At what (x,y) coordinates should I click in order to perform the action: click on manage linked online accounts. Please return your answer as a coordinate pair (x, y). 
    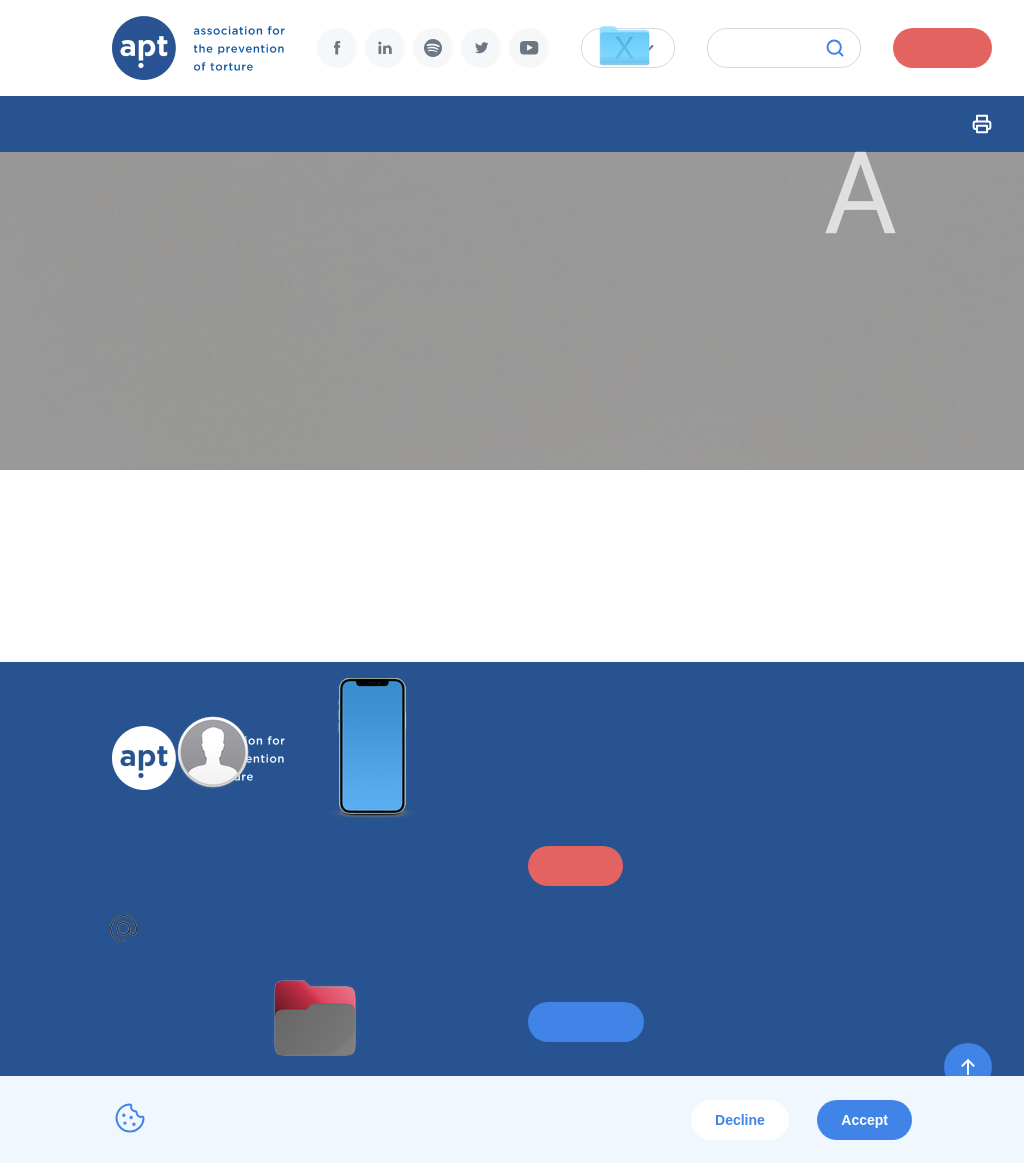
    Looking at the image, I should click on (123, 928).